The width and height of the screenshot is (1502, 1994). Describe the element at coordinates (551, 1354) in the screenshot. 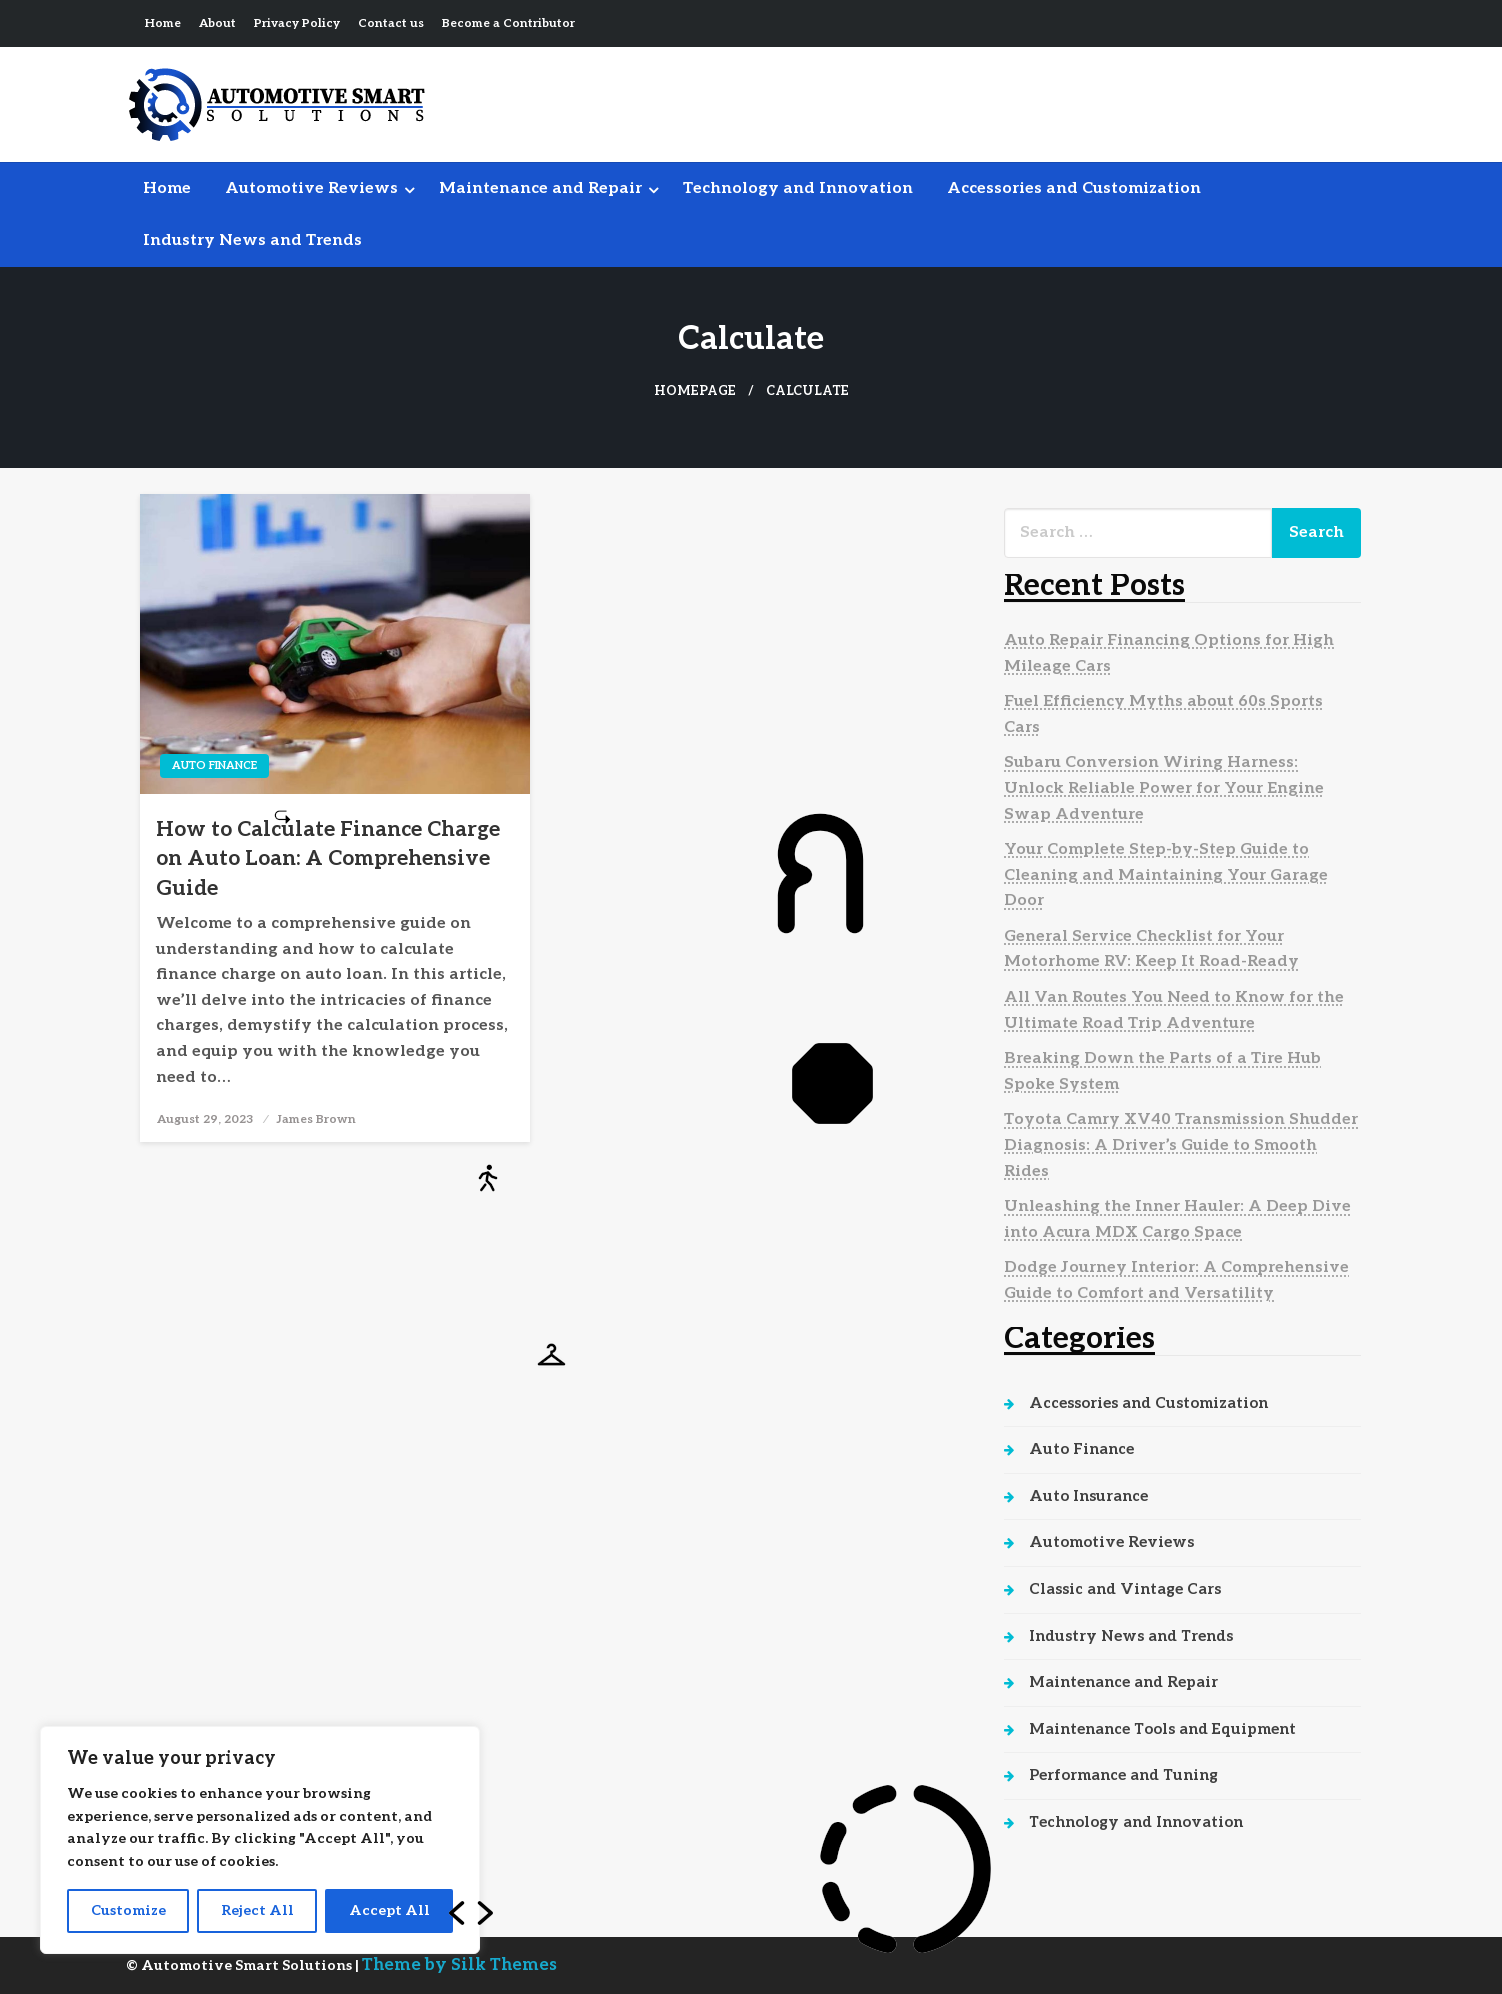

I see `access wardrobe or clothing options` at that location.